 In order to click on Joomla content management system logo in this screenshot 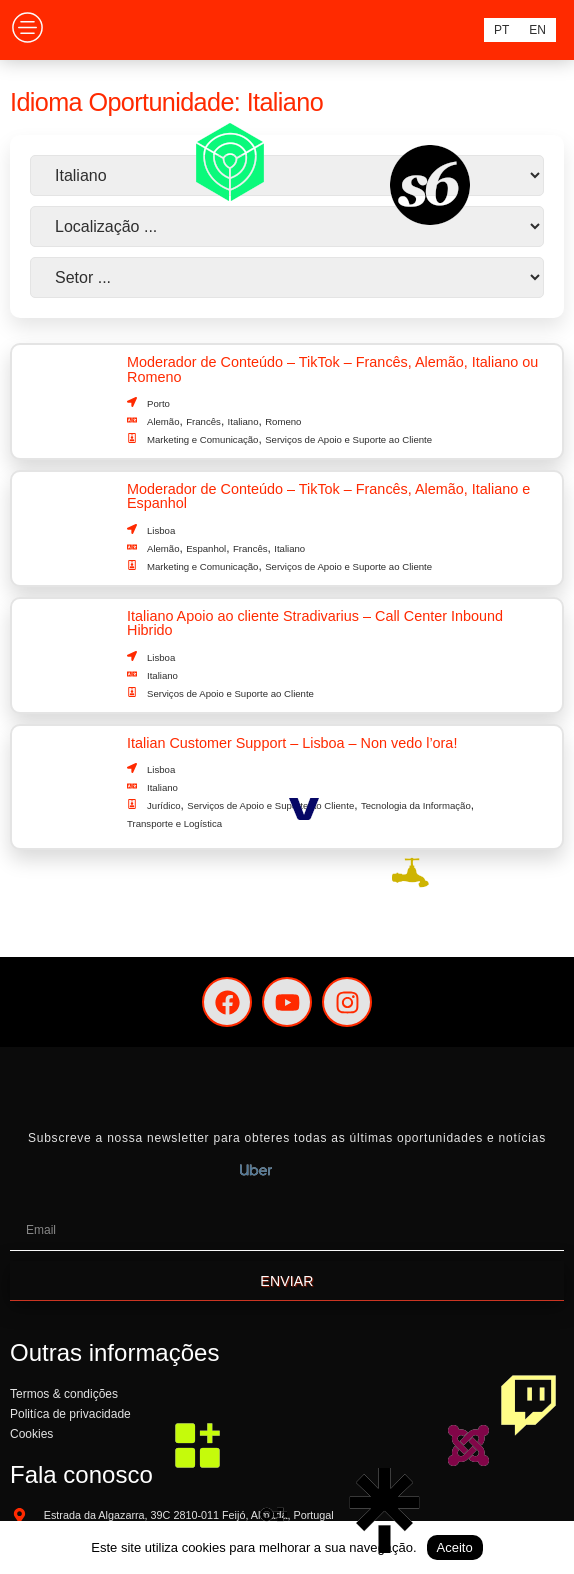, I will do `click(468, 1445)`.